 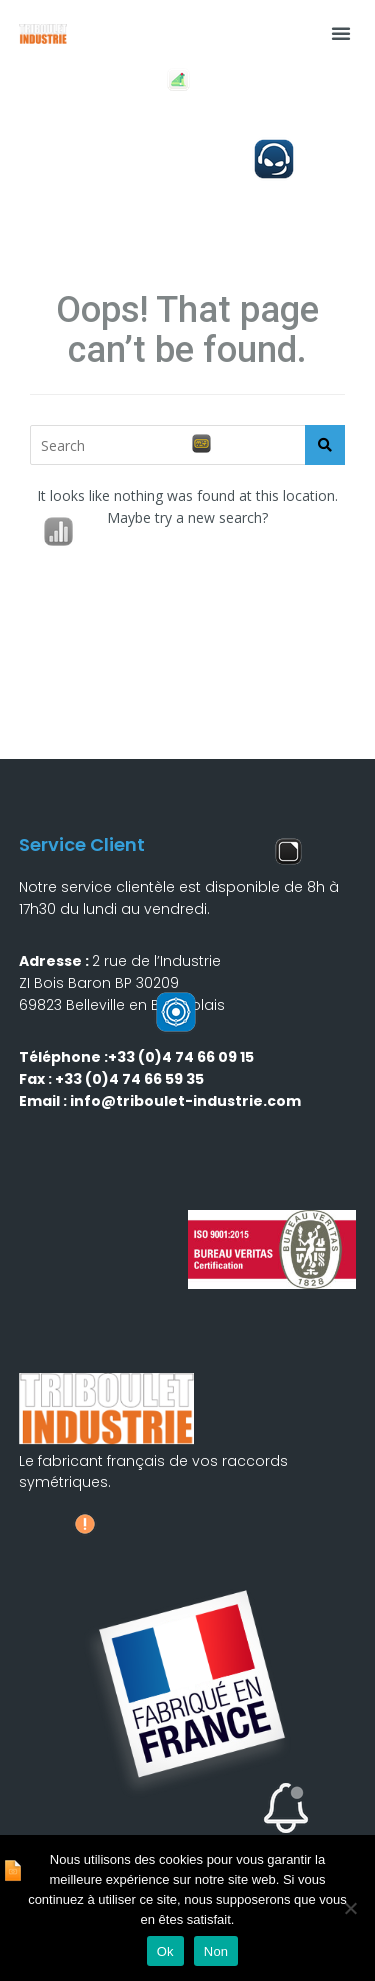 I want to click on indicates locally modified file not yet staged for commit, so click(x=85, y=1524).